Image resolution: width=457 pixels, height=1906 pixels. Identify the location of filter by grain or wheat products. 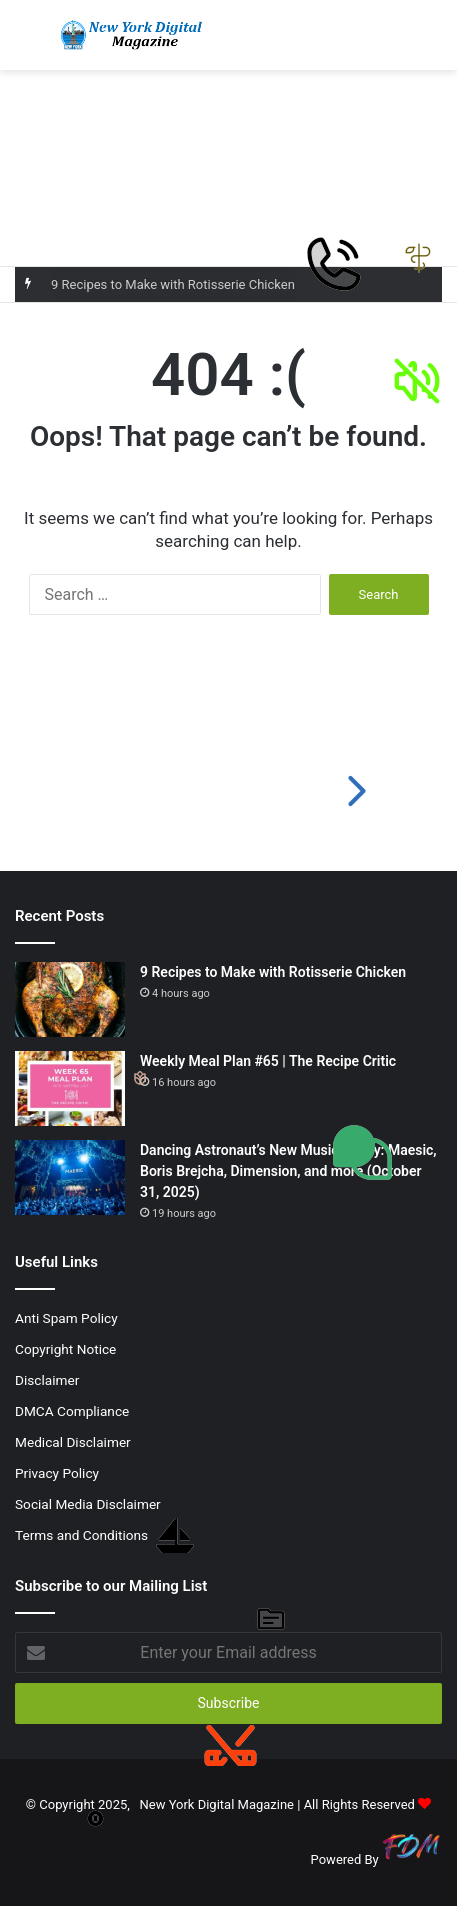
(140, 1078).